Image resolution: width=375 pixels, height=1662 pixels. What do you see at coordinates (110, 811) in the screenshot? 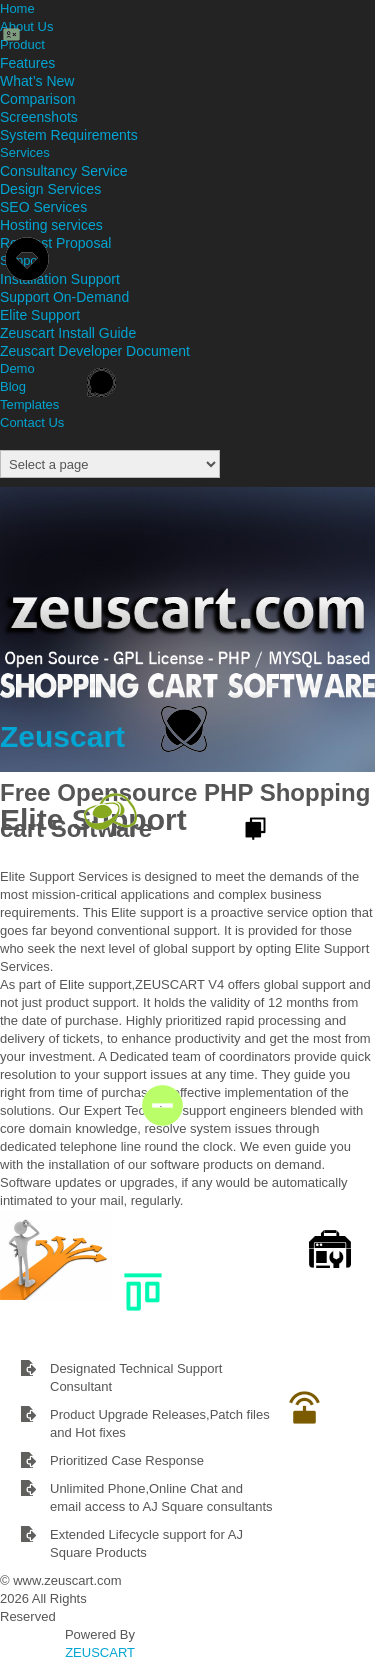
I see `ArangoDB database service logo` at bounding box center [110, 811].